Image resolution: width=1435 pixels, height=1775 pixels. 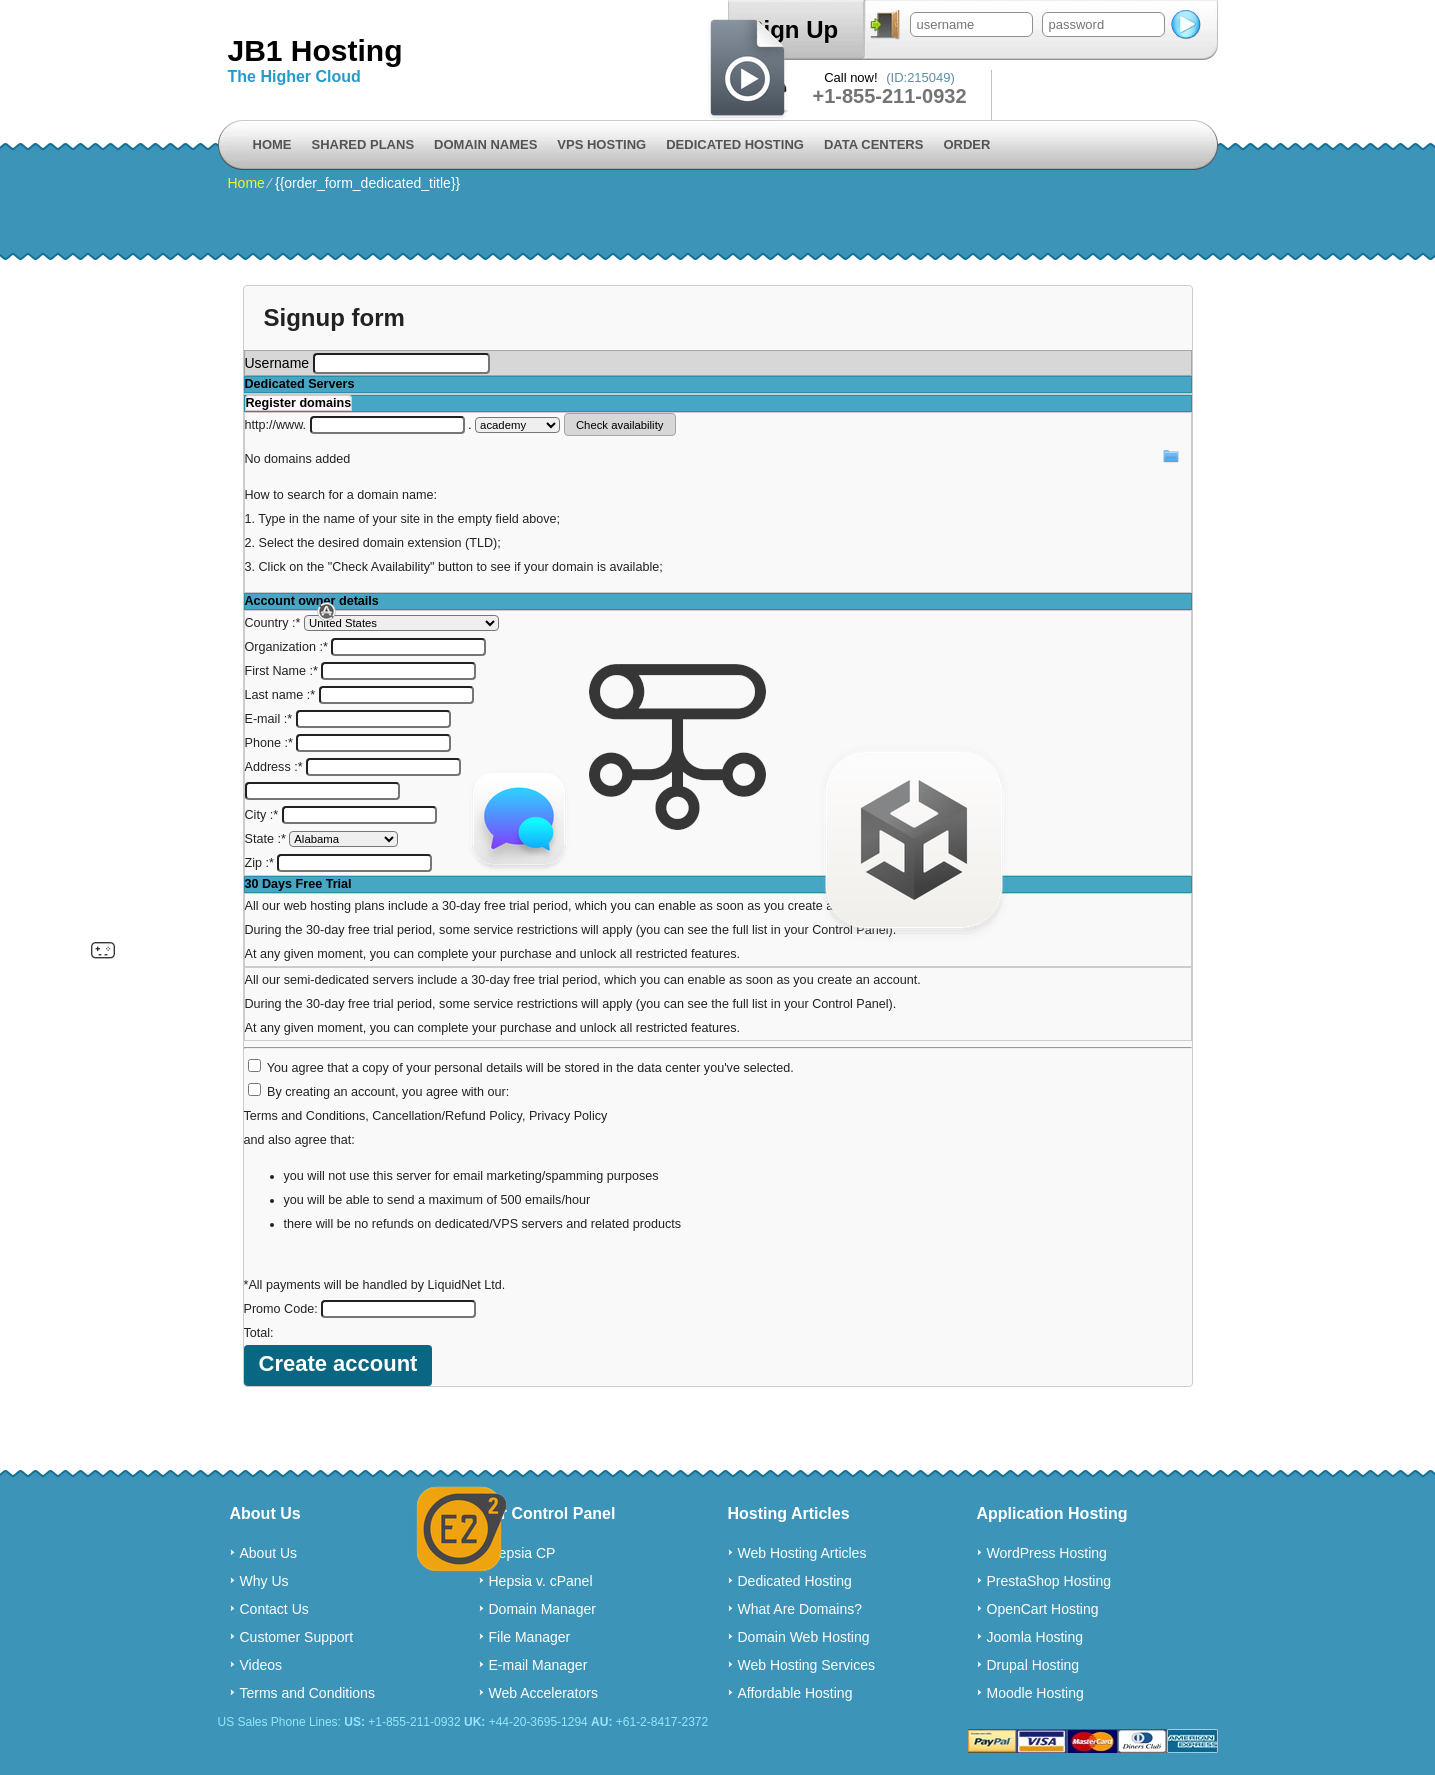 I want to click on access macOS system files and folders, so click(x=1171, y=456).